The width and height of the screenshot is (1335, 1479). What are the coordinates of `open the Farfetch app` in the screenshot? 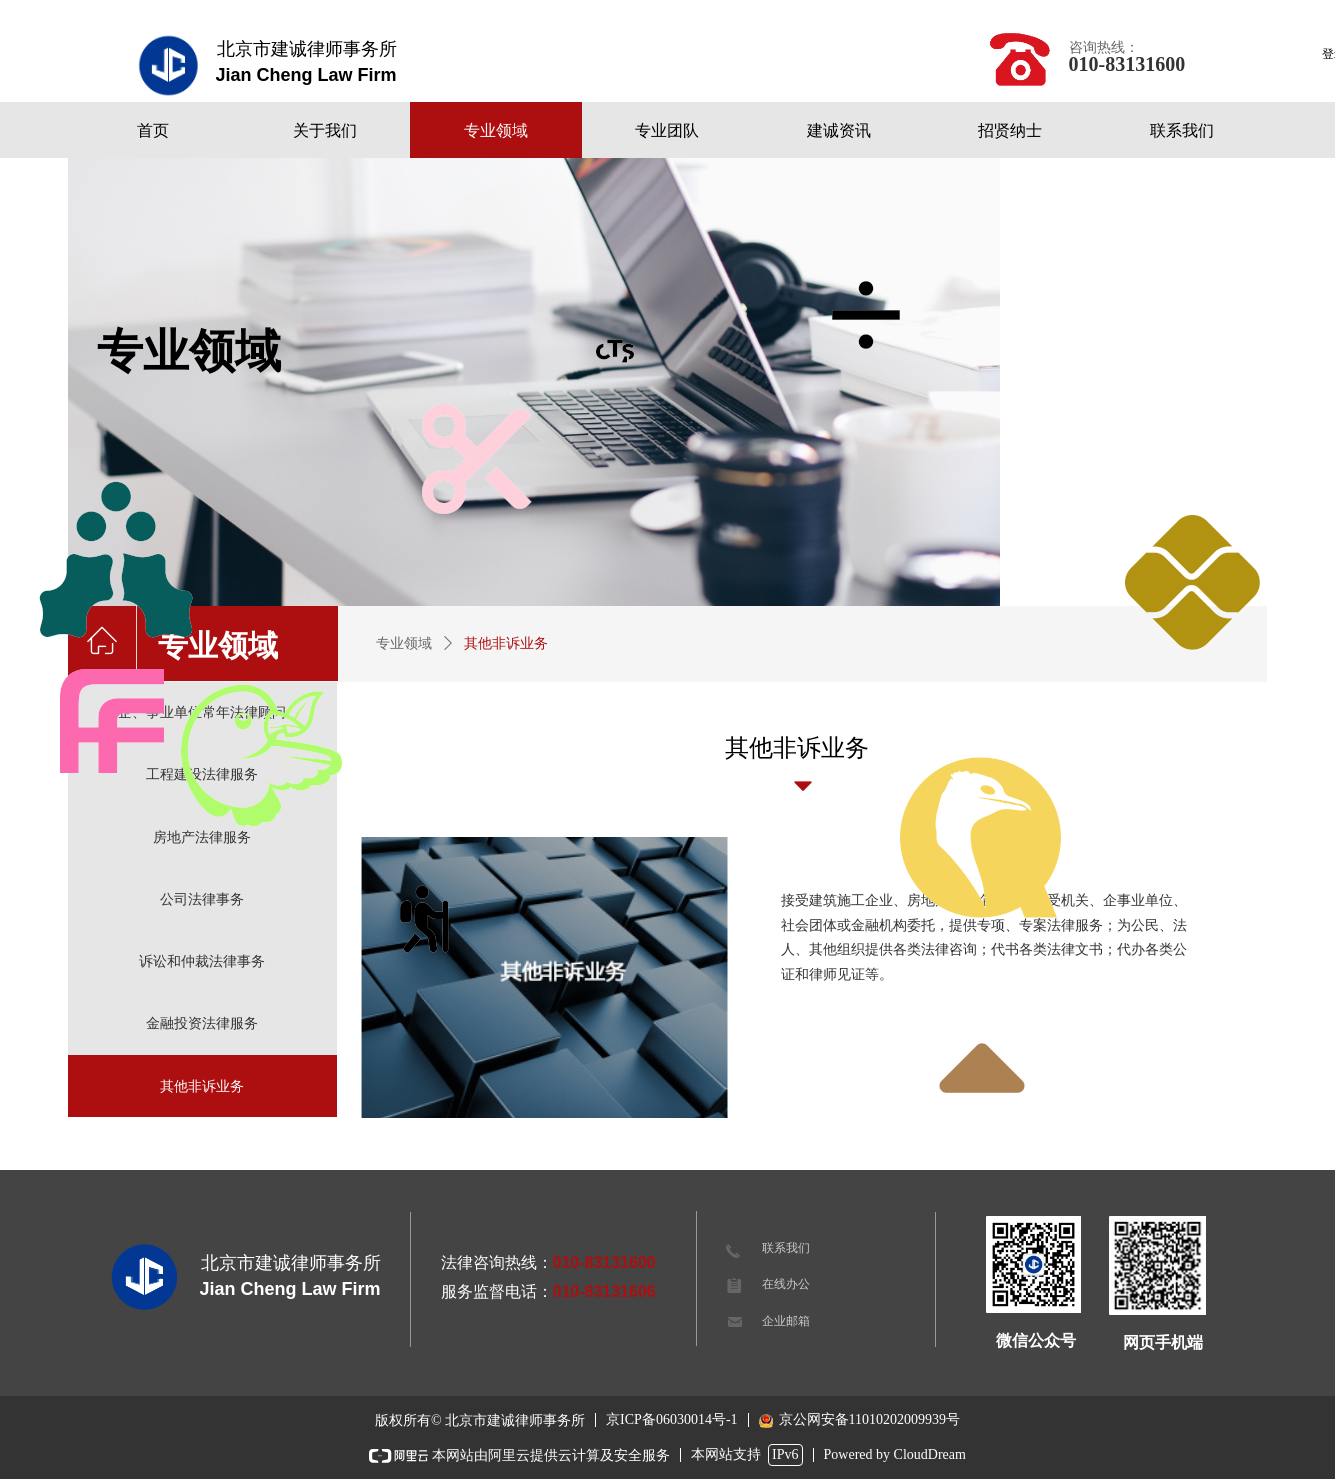 It's located at (112, 721).